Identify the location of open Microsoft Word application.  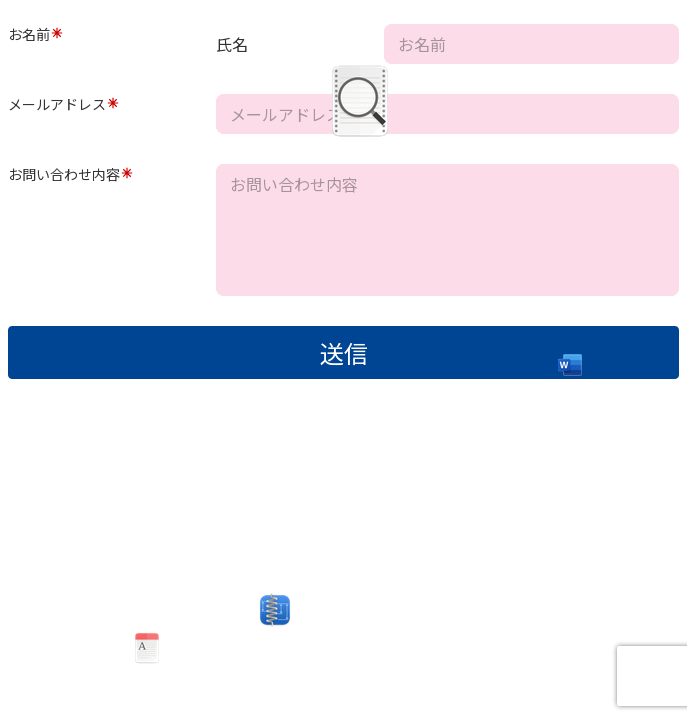
(570, 365).